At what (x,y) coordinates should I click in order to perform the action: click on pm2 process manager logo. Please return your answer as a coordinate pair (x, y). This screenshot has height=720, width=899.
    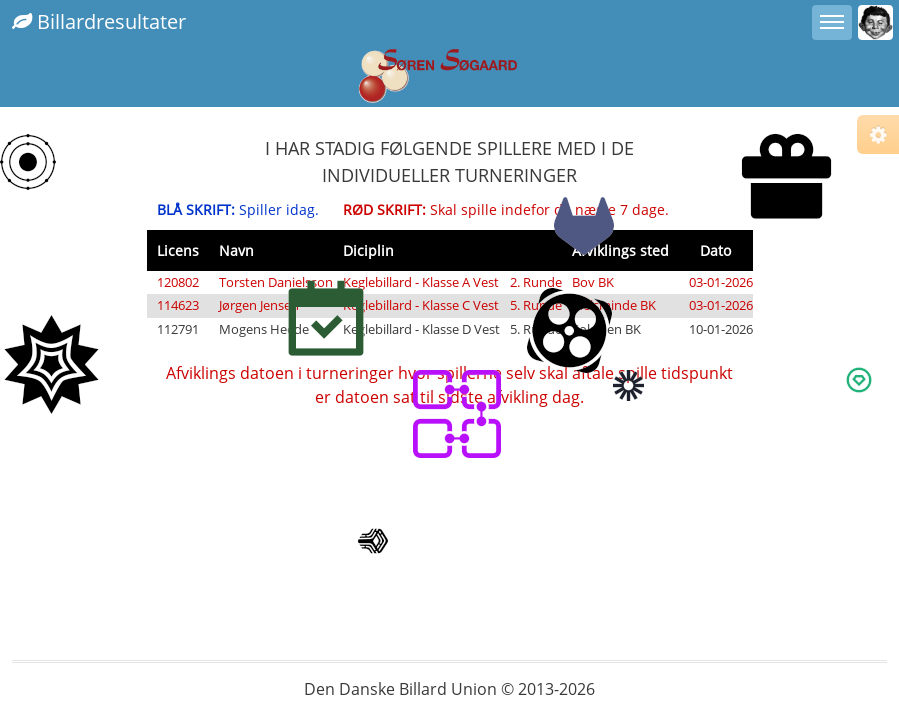
    Looking at the image, I should click on (373, 541).